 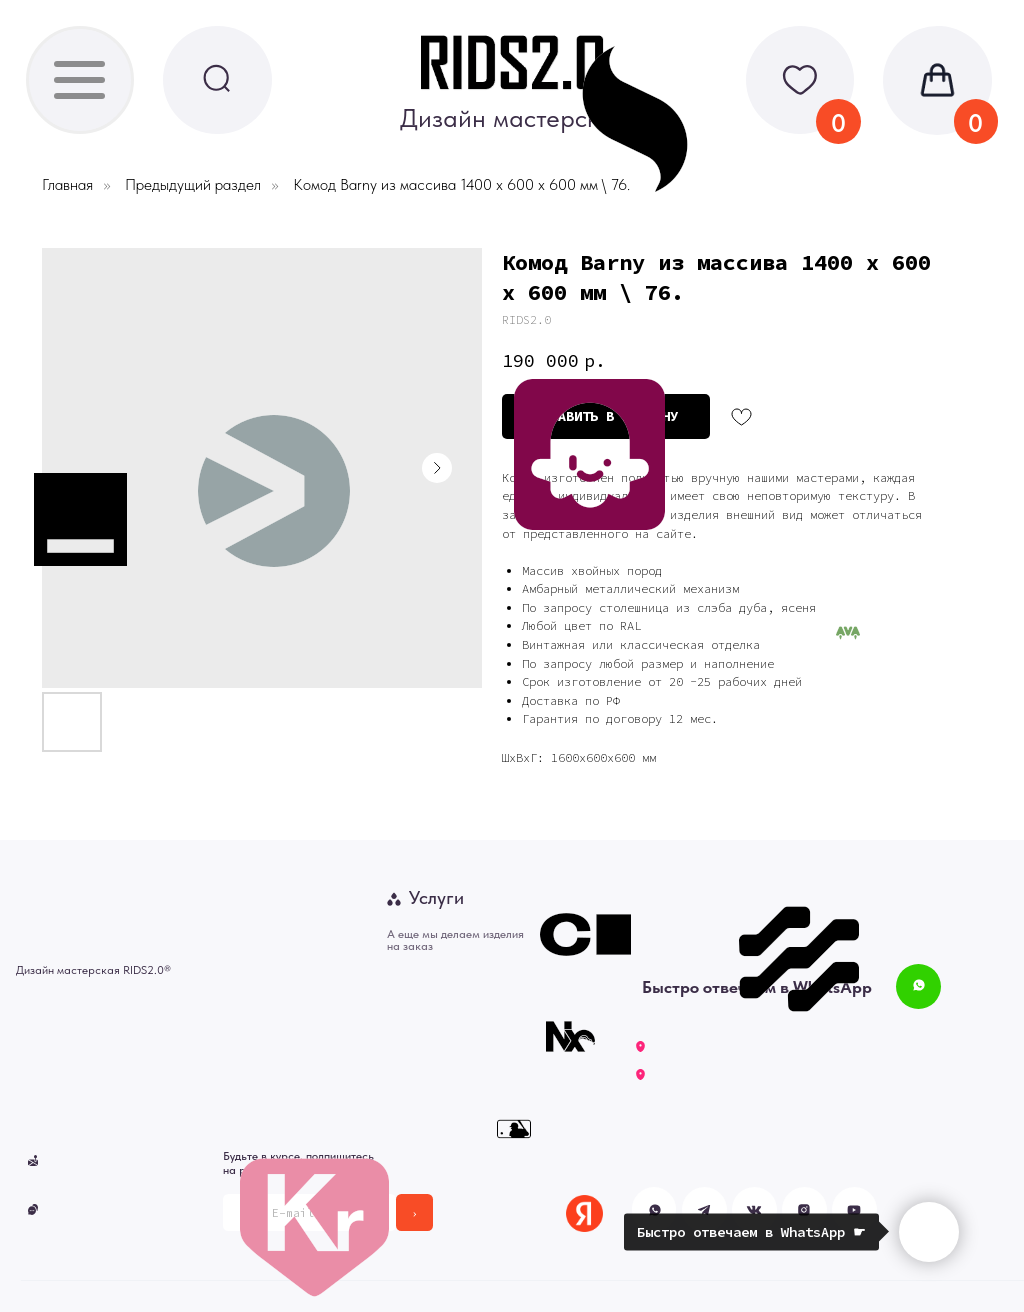 What do you see at coordinates (570, 1036) in the screenshot?
I see `nx build system logo` at bounding box center [570, 1036].